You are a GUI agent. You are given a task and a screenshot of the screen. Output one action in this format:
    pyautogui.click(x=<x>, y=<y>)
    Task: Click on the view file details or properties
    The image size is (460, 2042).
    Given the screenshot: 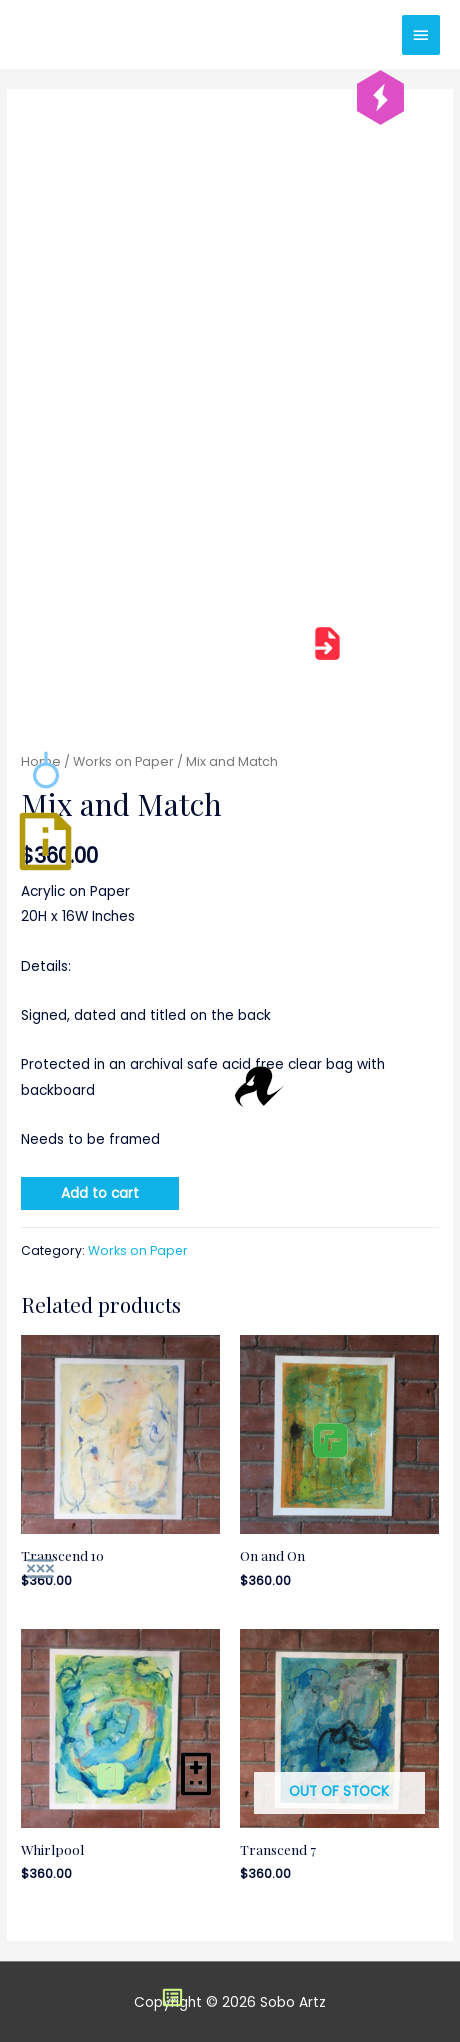 What is the action you would take?
    pyautogui.click(x=45, y=841)
    